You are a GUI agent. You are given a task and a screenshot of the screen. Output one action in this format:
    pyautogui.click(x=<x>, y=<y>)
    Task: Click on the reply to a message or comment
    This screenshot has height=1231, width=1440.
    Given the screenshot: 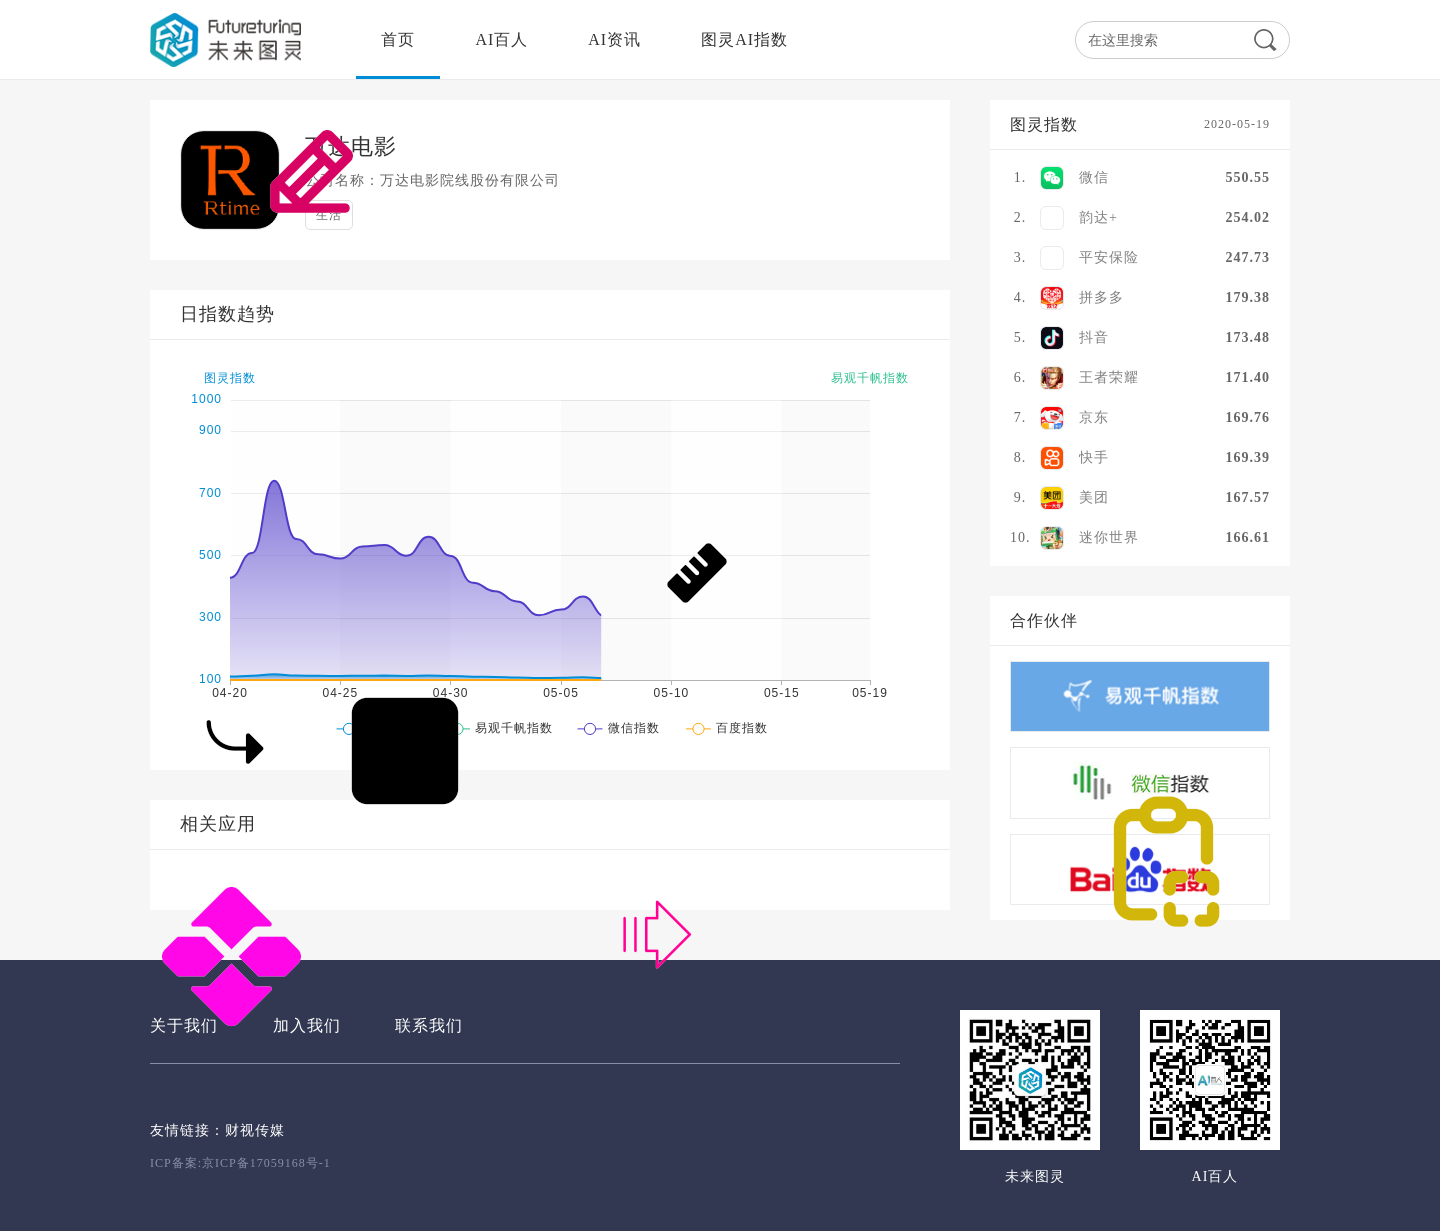 What is the action you would take?
    pyautogui.click(x=235, y=742)
    